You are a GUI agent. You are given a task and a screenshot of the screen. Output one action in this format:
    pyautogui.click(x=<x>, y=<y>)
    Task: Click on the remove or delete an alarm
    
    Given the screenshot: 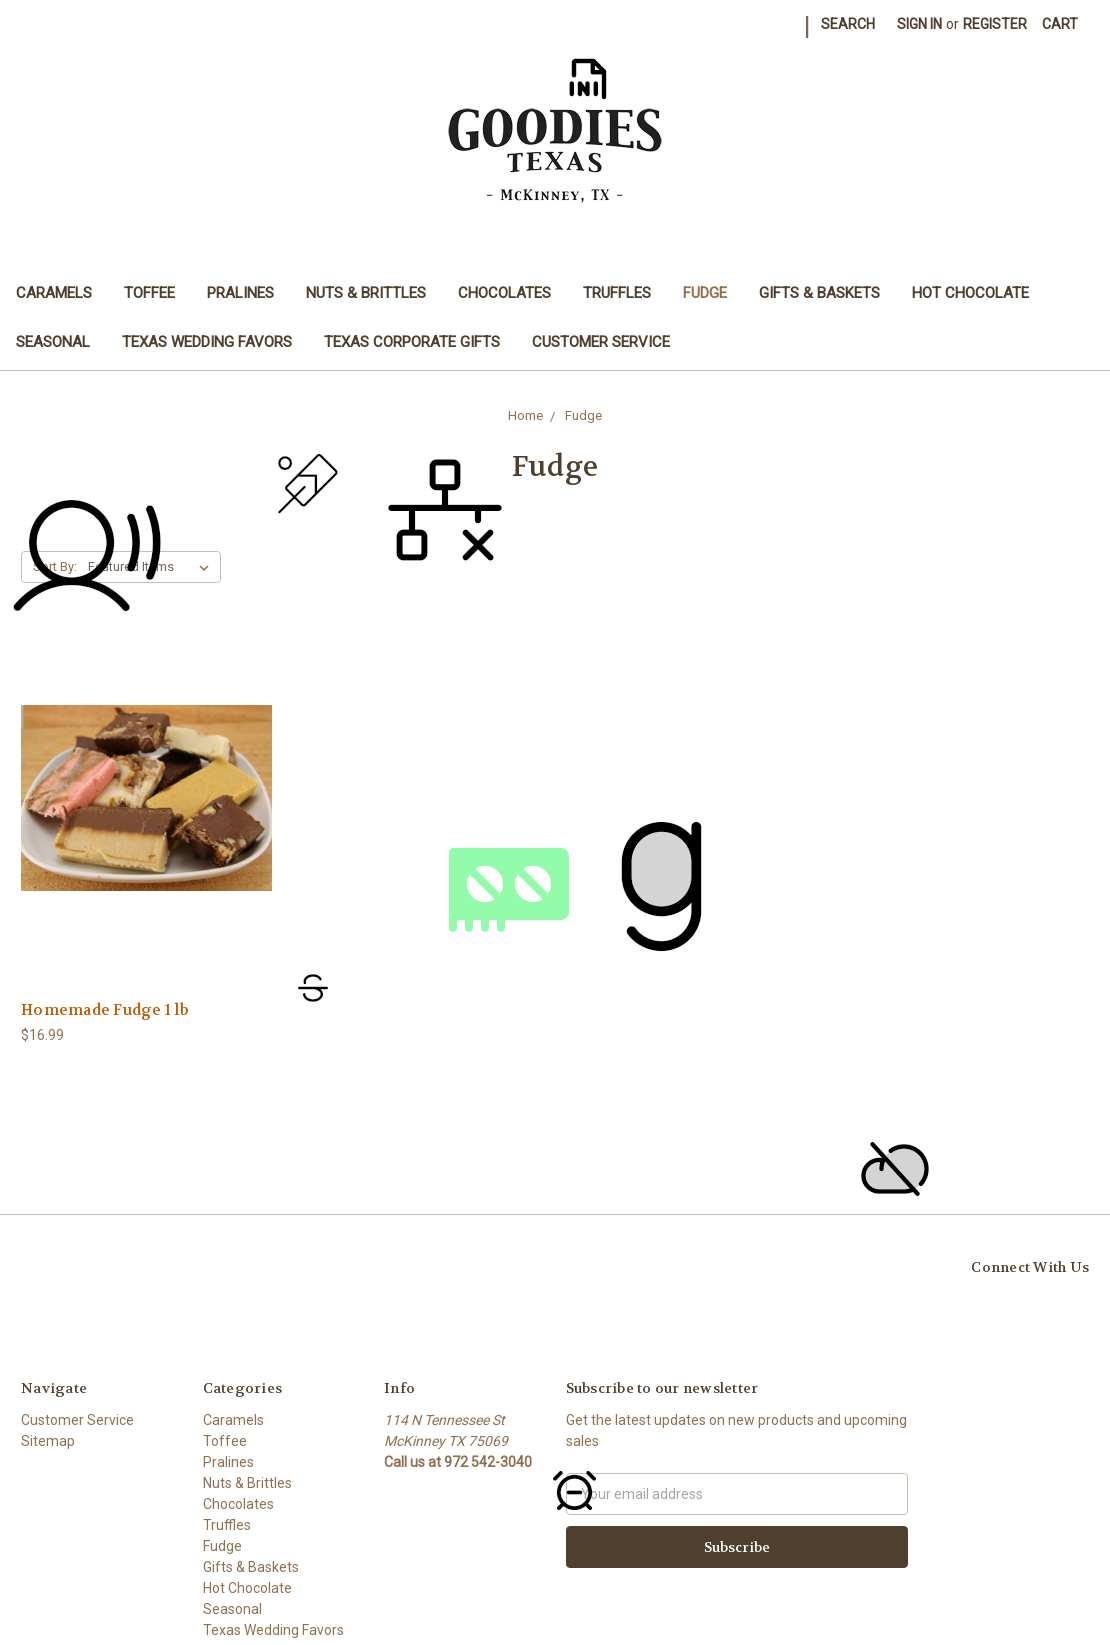 What is the action you would take?
    pyautogui.click(x=574, y=1490)
    